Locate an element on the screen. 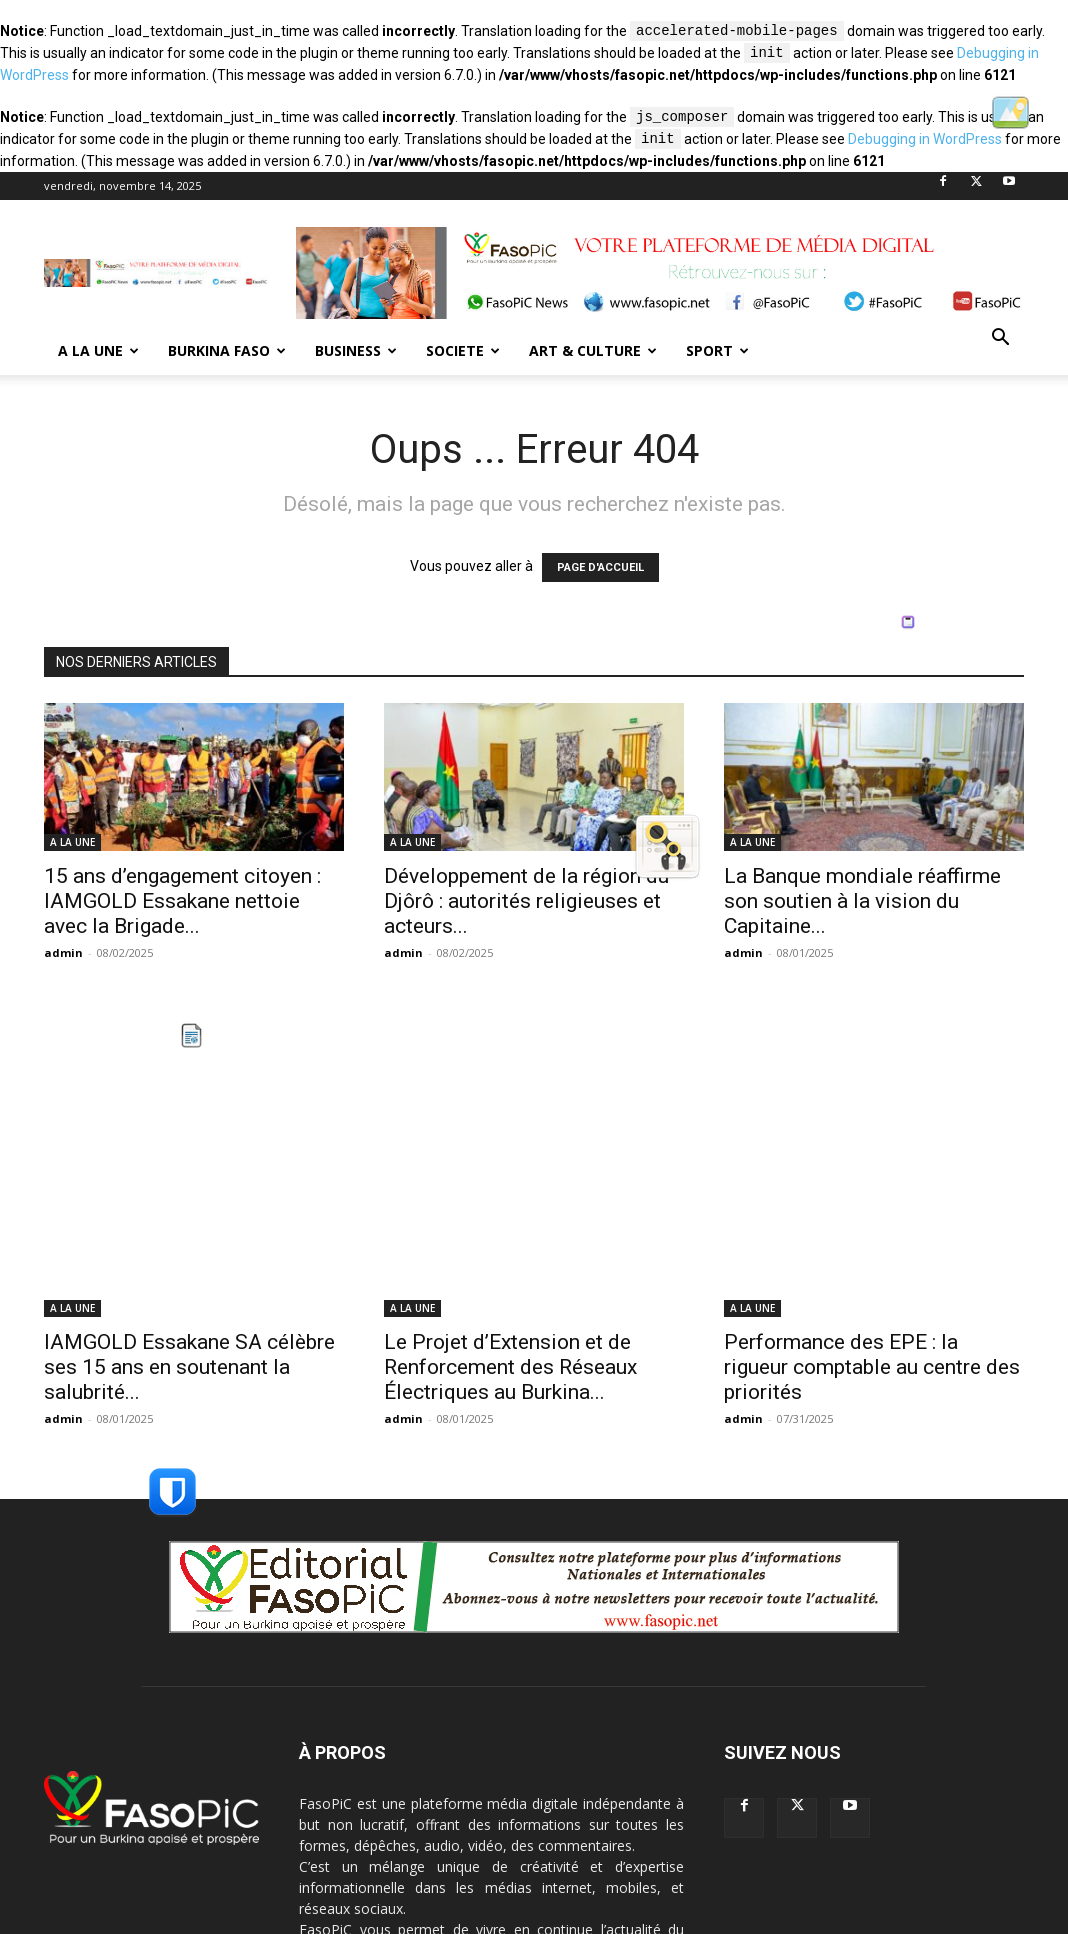  open motrix download manager is located at coordinates (908, 622).